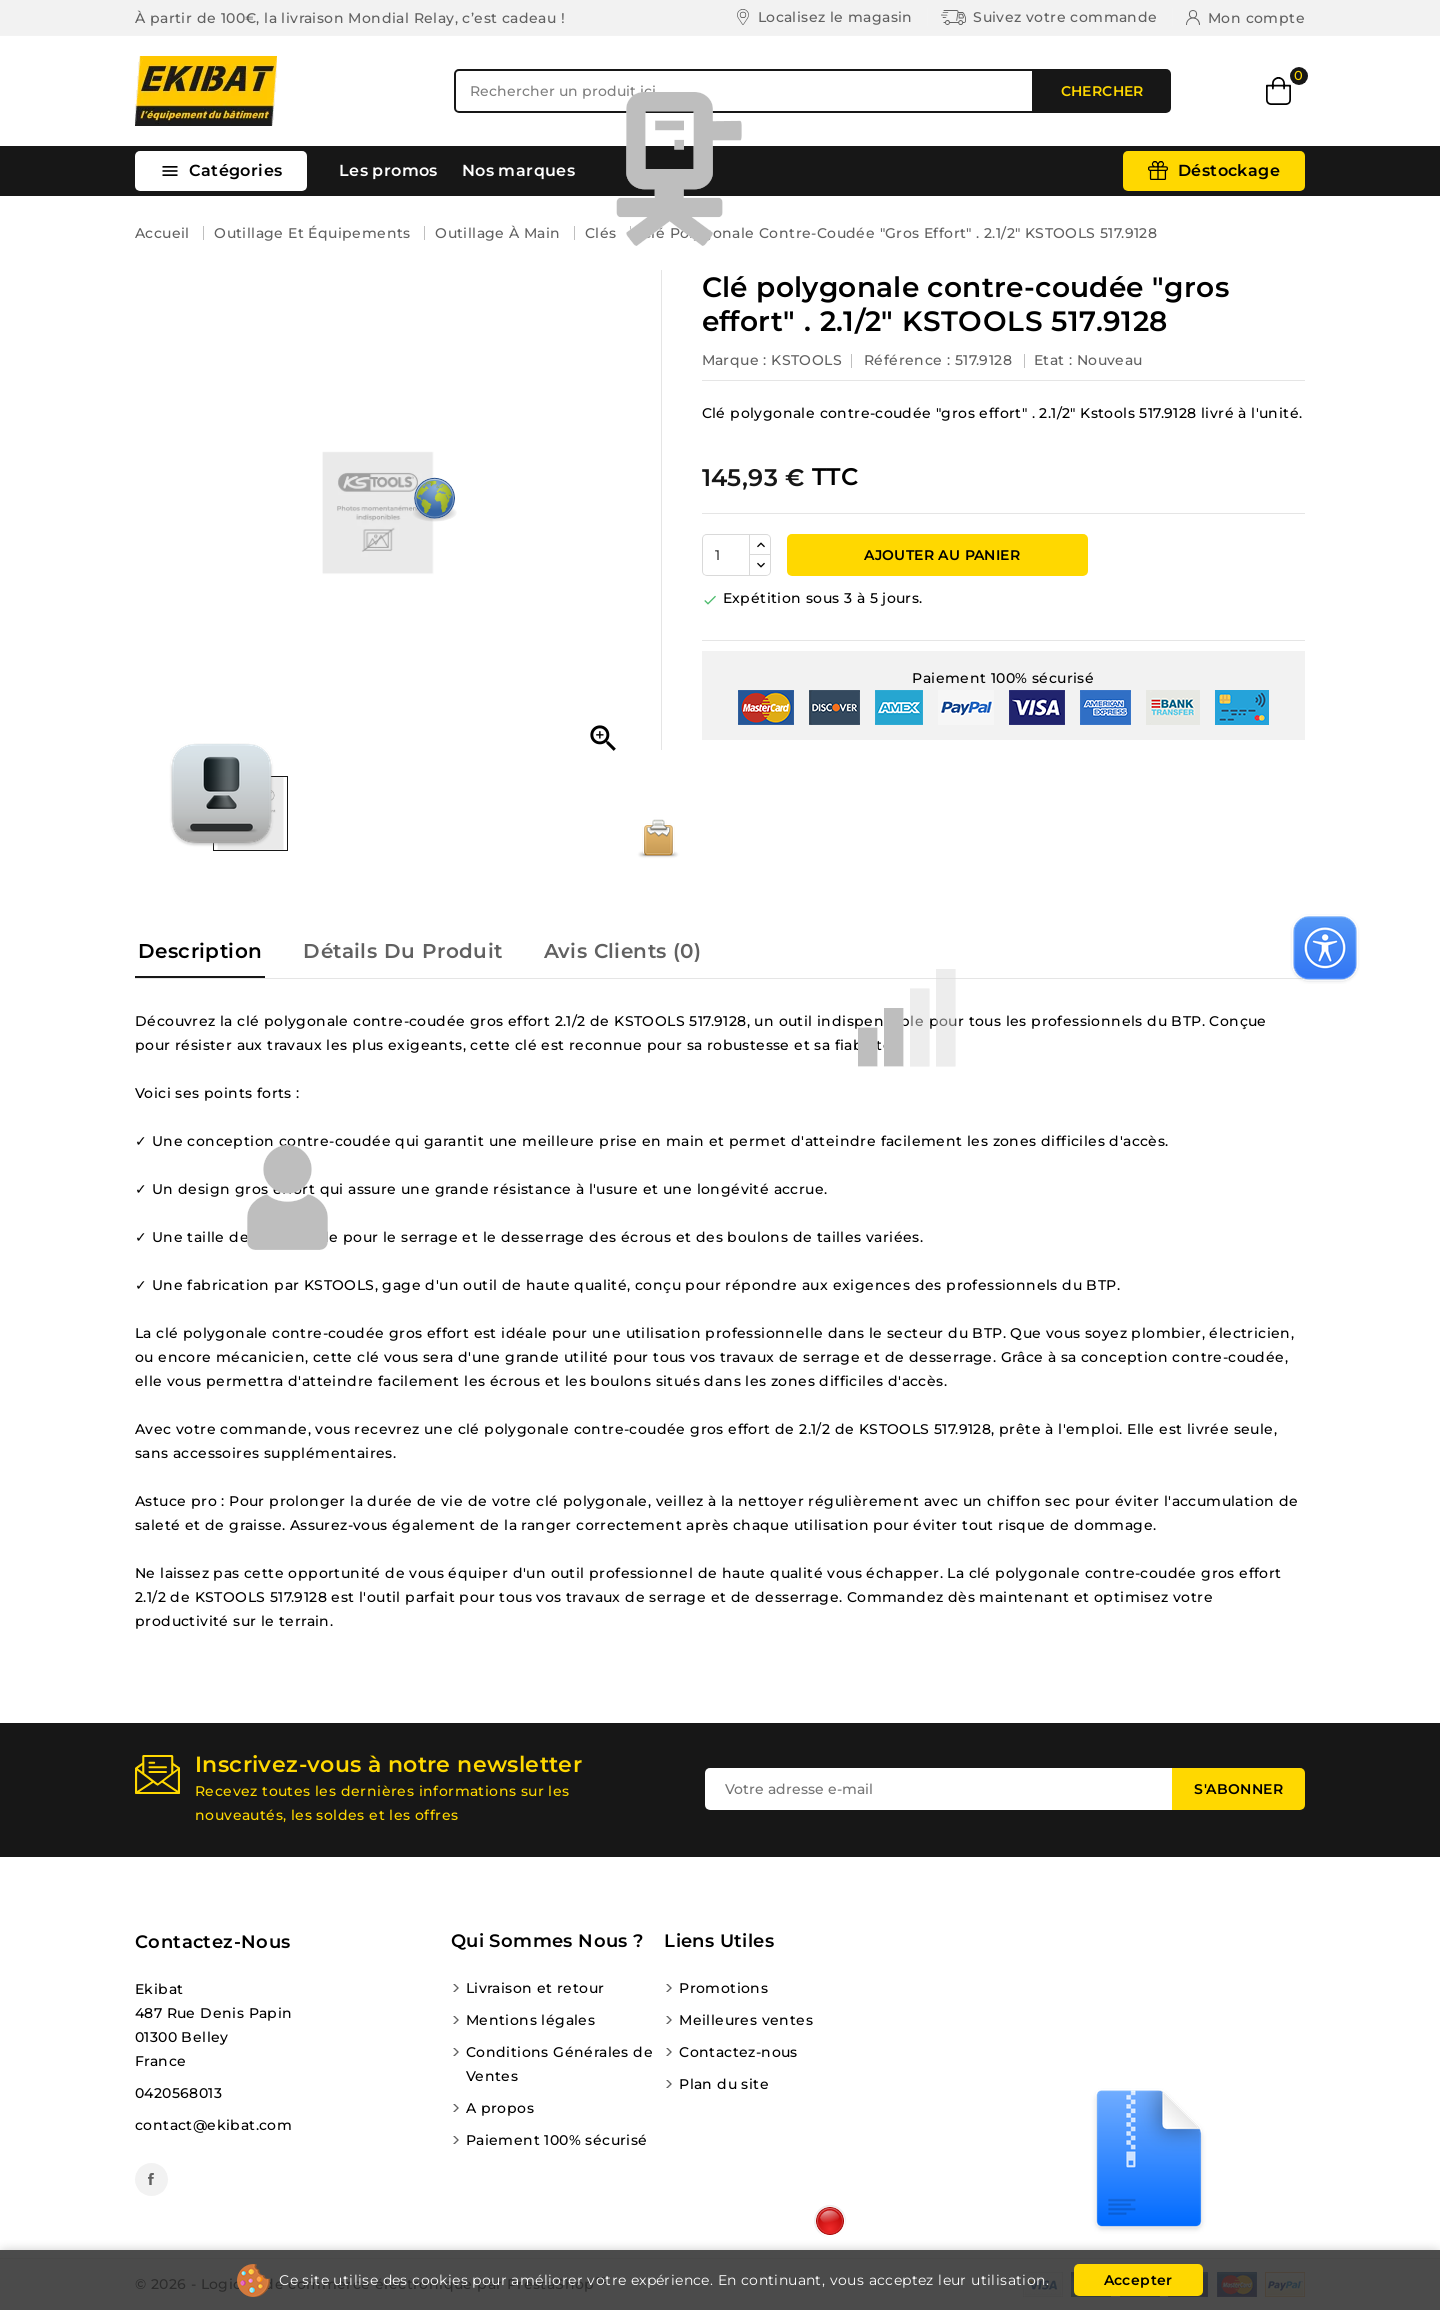  What do you see at coordinates (221, 793) in the screenshot?
I see `view your desk area using the device camera` at bounding box center [221, 793].